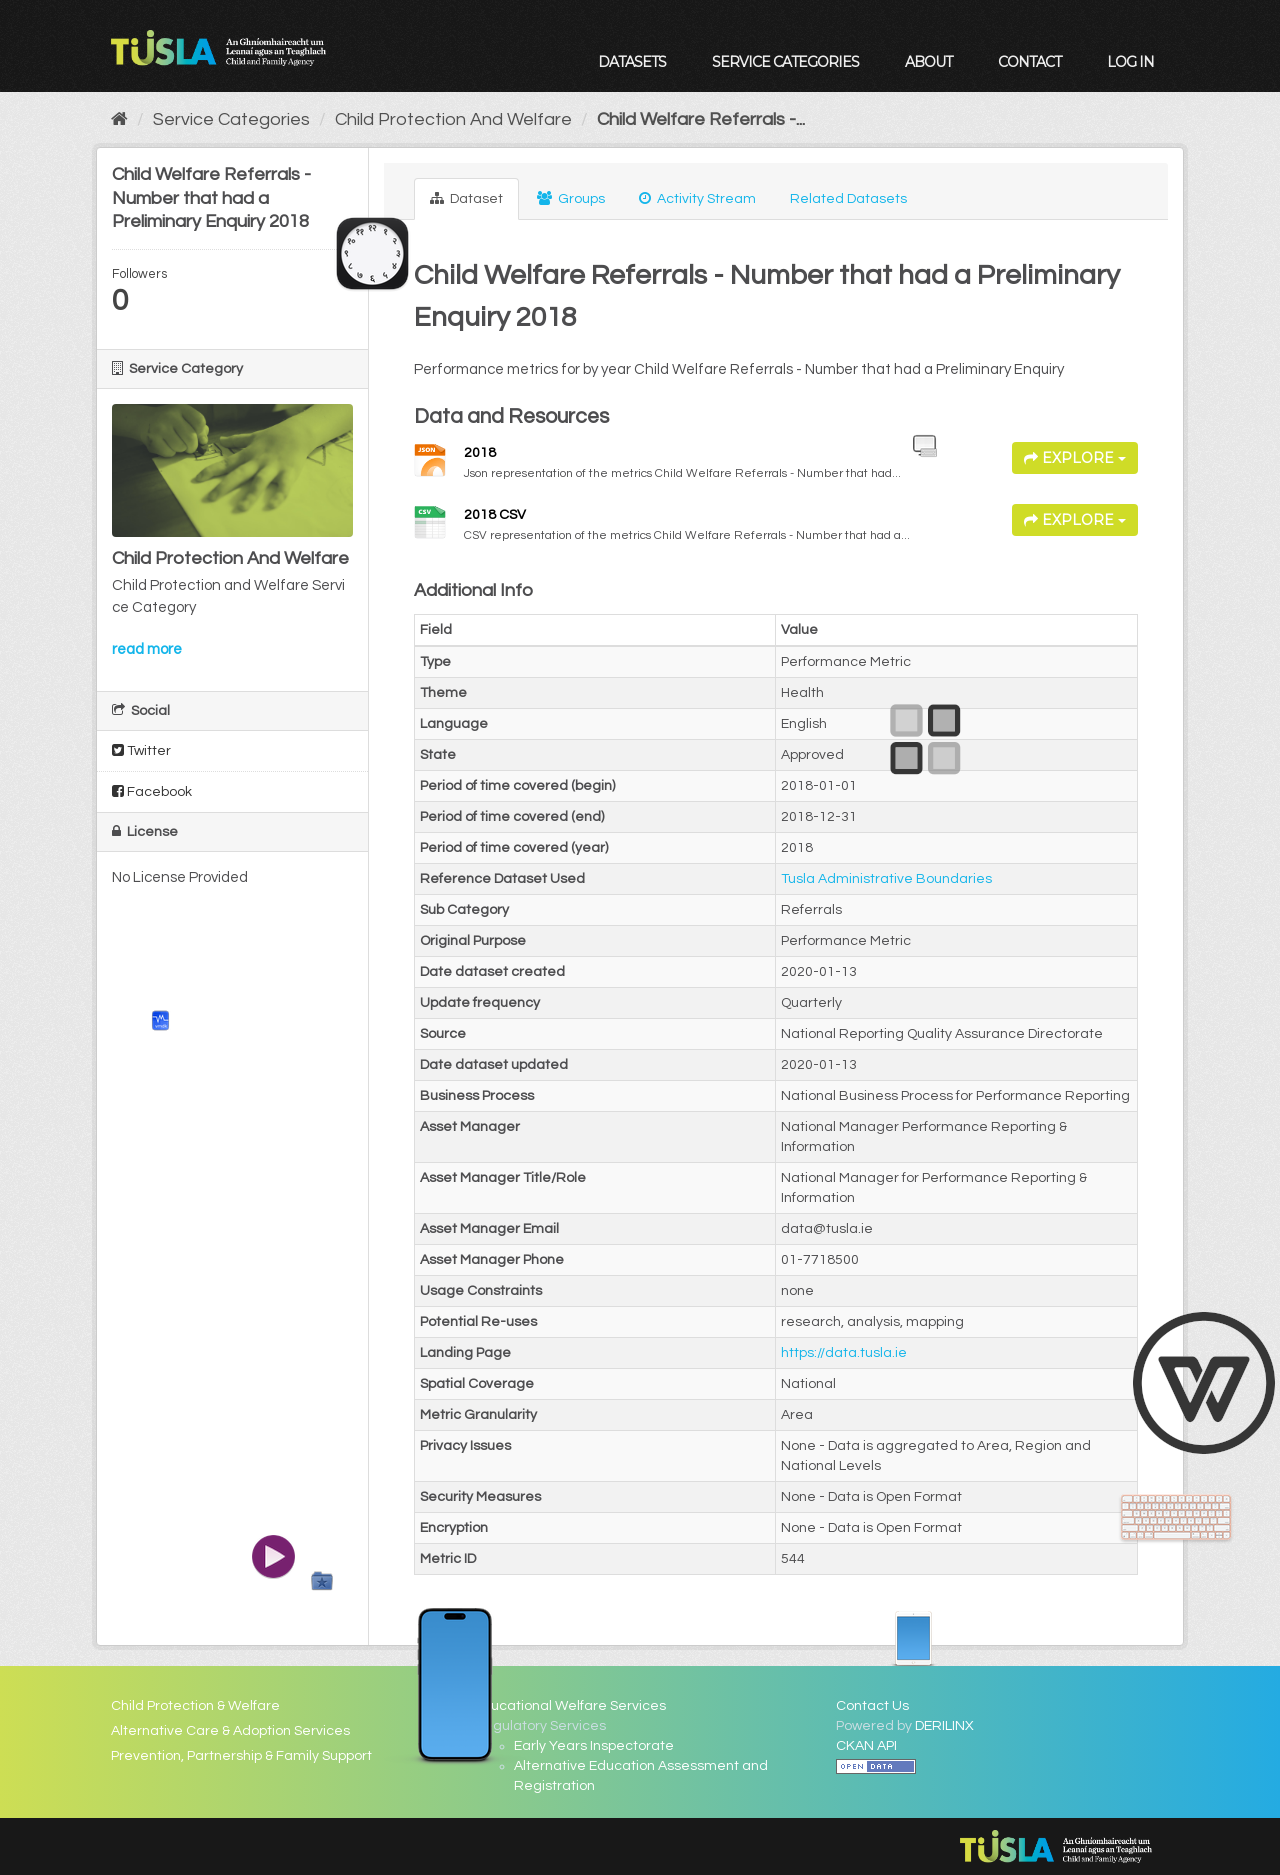 Image resolution: width=1280 pixels, height=1875 pixels. What do you see at coordinates (273, 1556) in the screenshot?
I see `indicates video content or media files` at bounding box center [273, 1556].